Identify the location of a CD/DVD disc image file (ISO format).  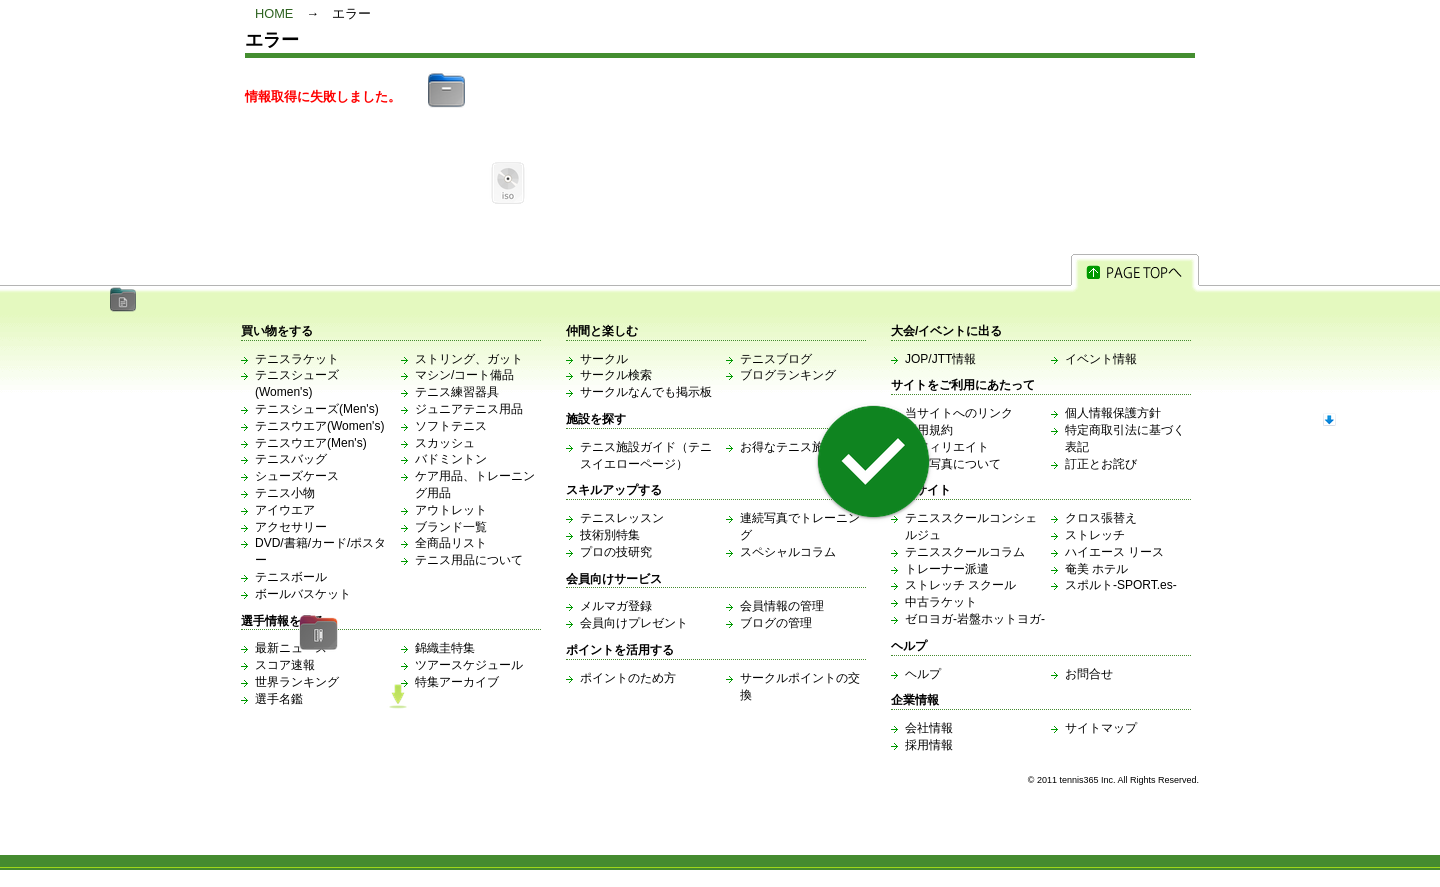
(508, 183).